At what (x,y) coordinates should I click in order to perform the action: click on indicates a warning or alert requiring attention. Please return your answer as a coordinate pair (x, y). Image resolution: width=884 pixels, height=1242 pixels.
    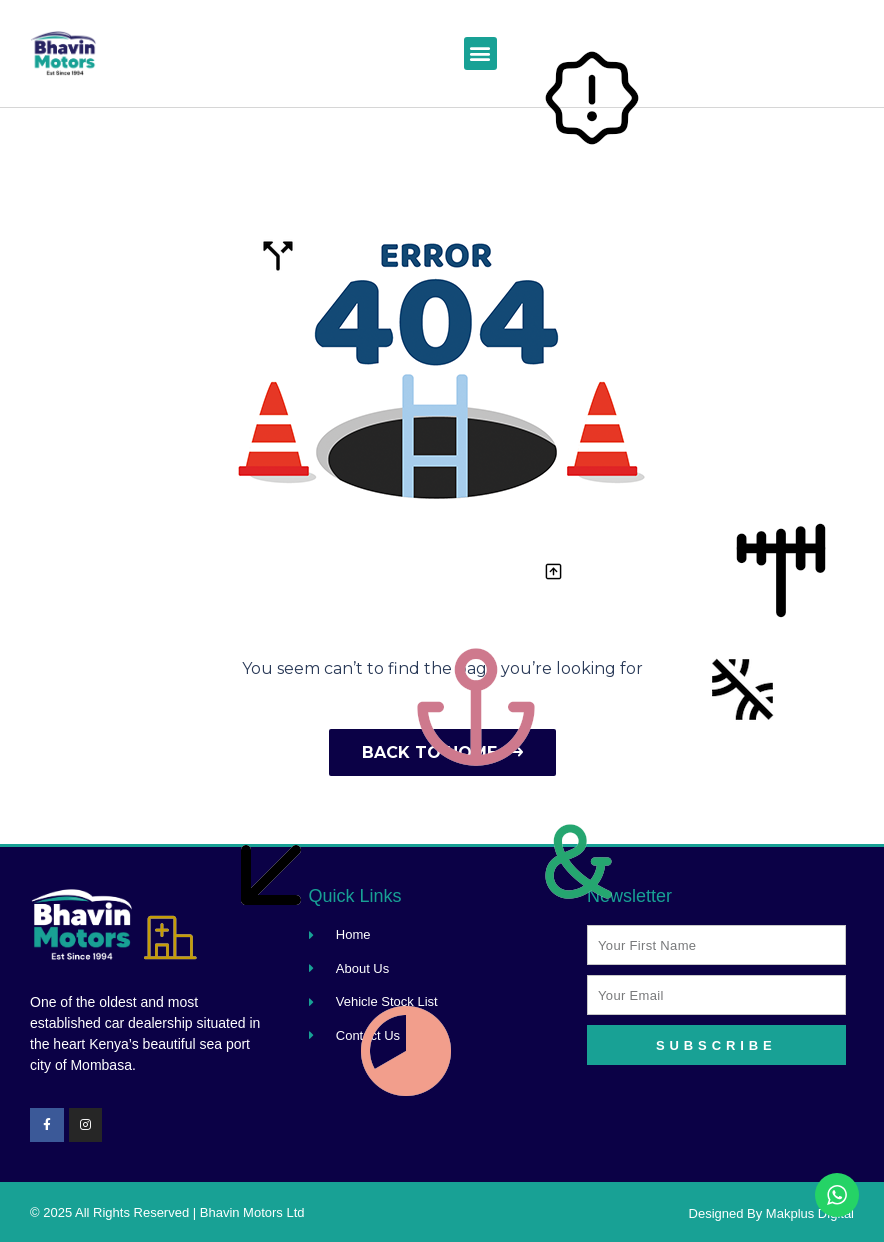
    Looking at the image, I should click on (592, 98).